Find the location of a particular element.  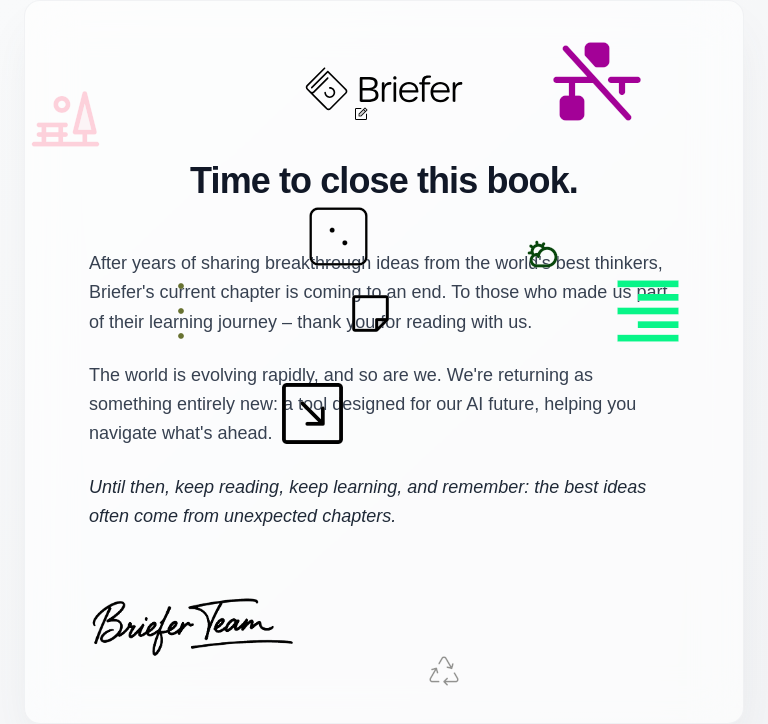

view current weather conditions is located at coordinates (542, 254).